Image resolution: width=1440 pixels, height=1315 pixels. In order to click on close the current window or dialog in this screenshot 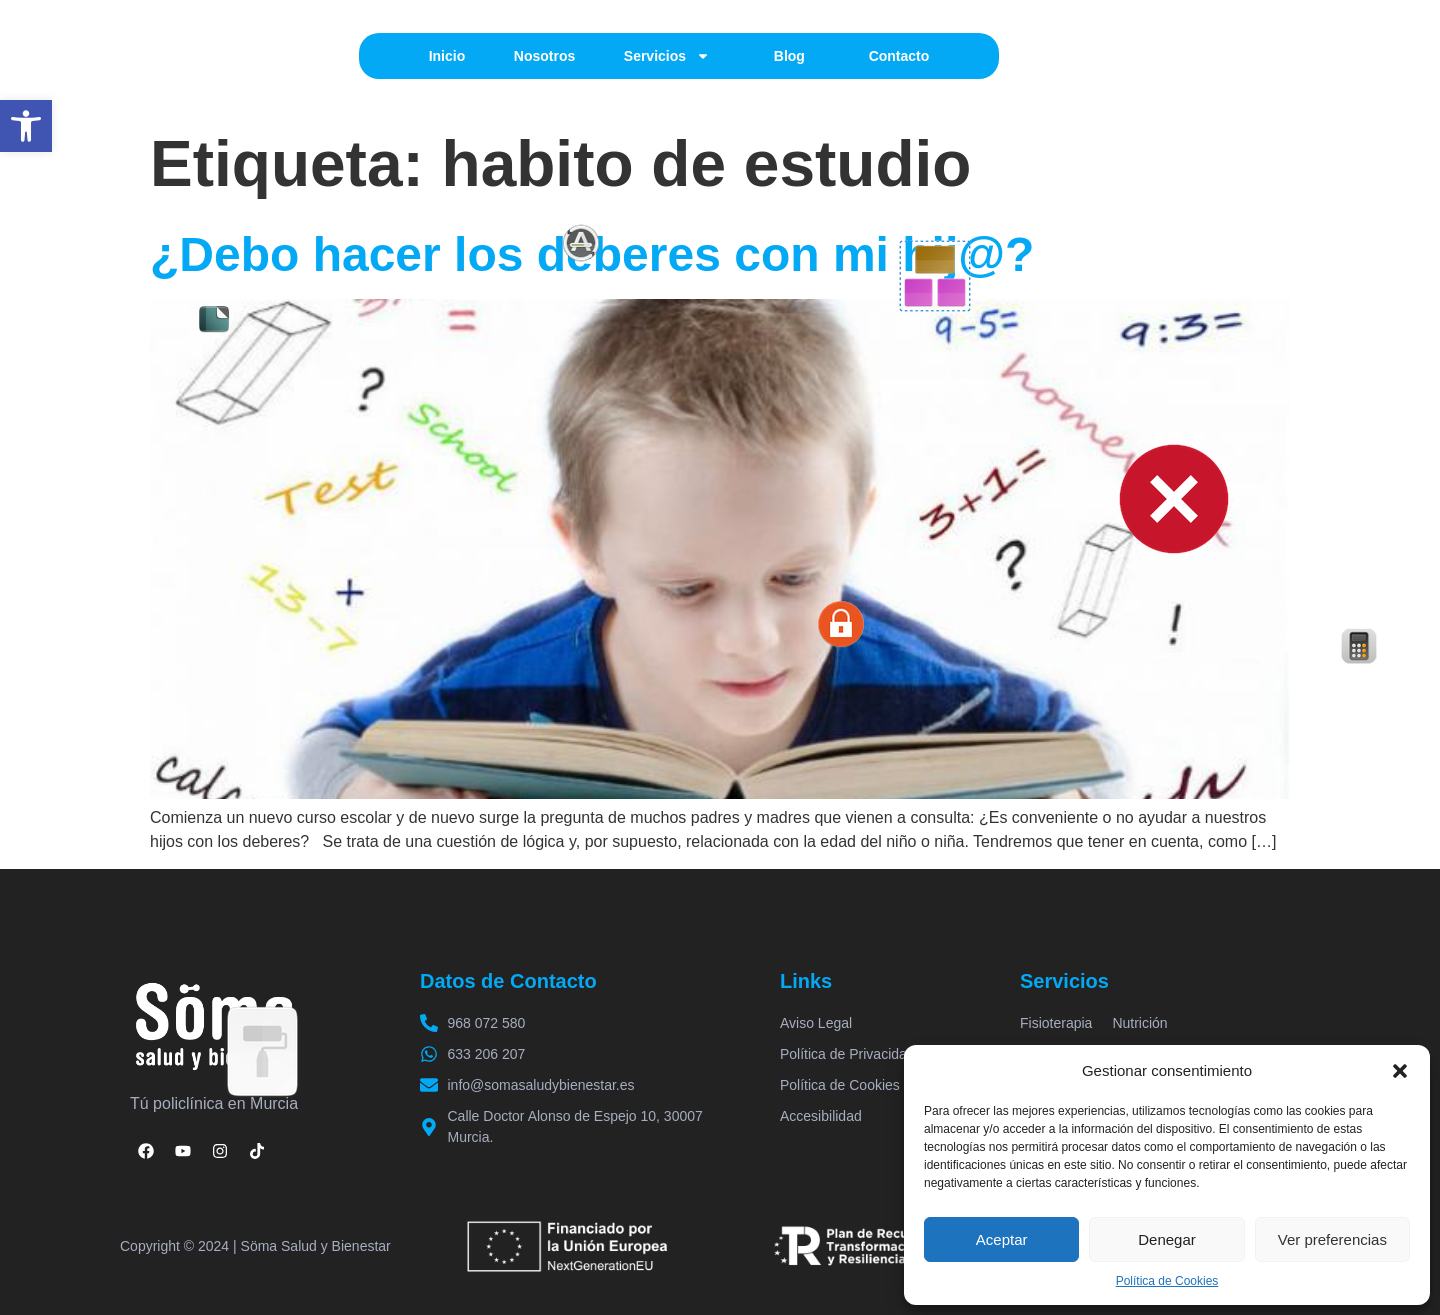, I will do `click(1174, 499)`.